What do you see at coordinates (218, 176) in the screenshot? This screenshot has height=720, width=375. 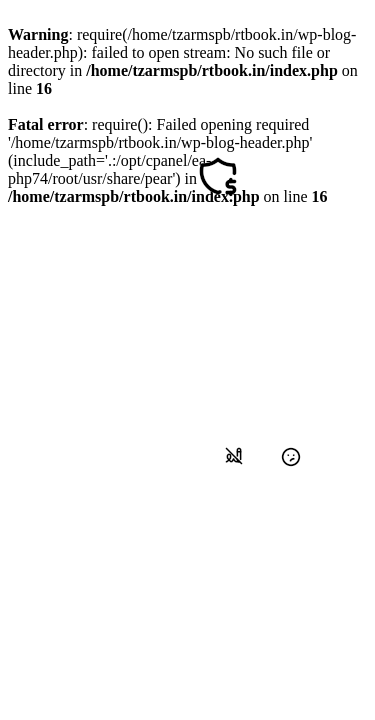 I see `access payment protection settings` at bounding box center [218, 176].